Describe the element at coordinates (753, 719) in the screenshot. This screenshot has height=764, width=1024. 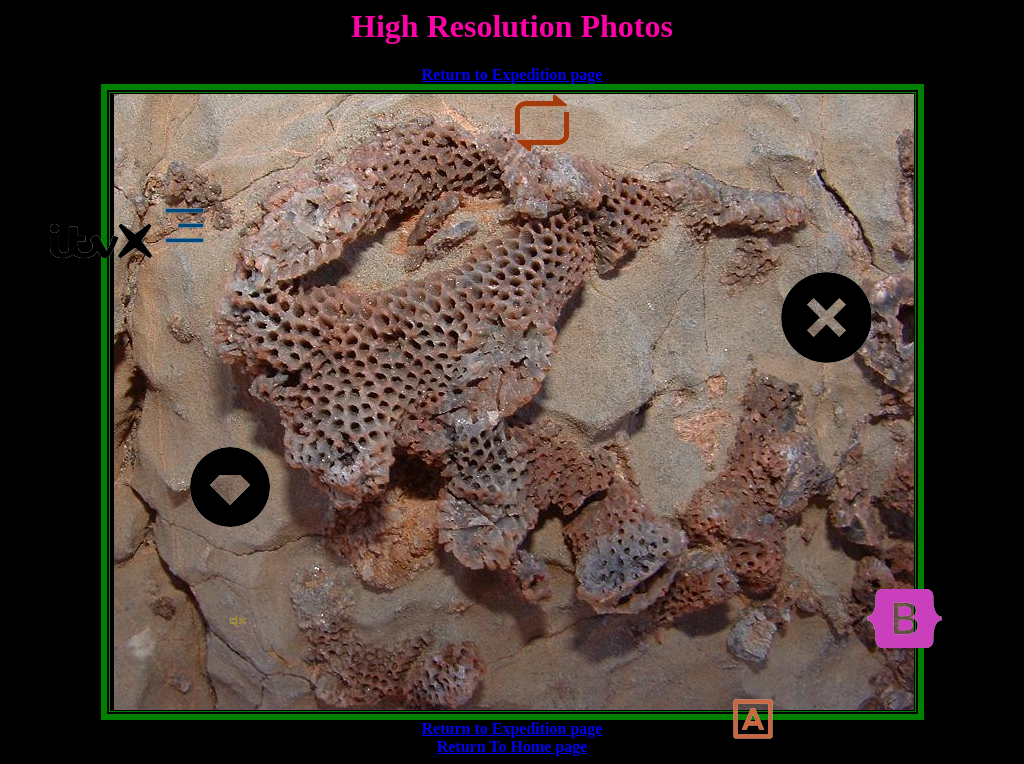
I see `switch keyboard input method` at that location.